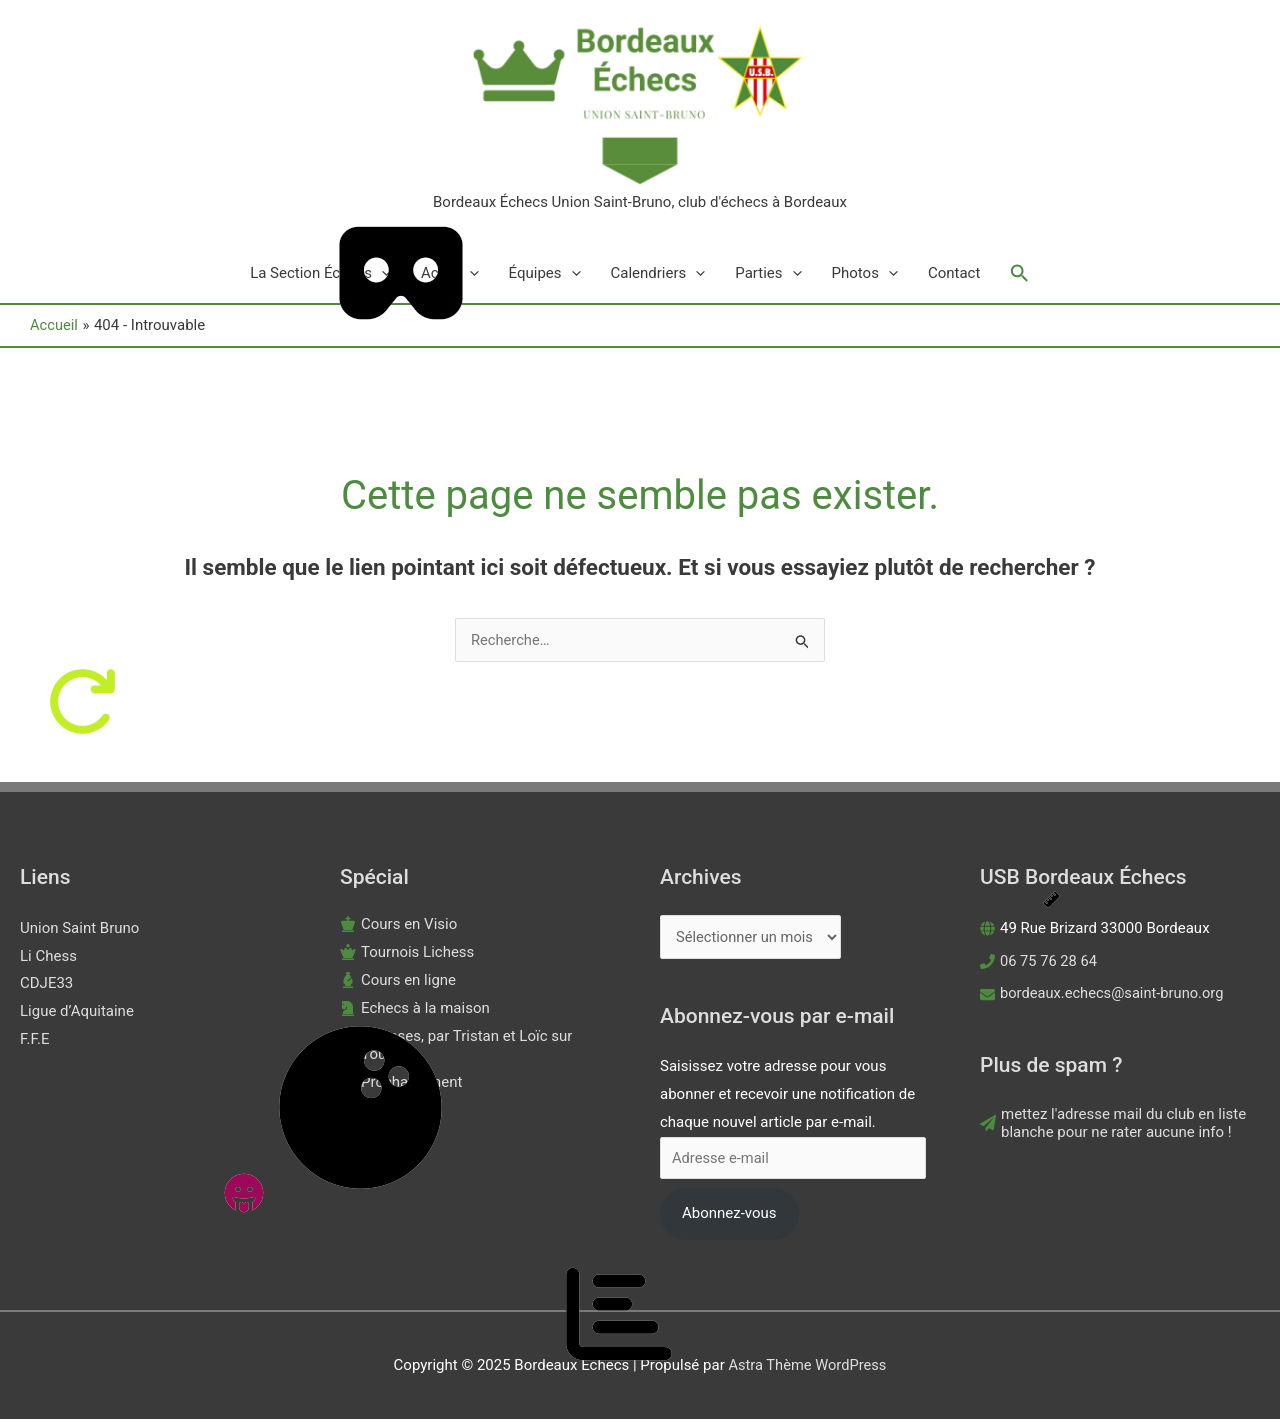 Image resolution: width=1280 pixels, height=1427 pixels. Describe the element at coordinates (401, 270) in the screenshot. I see `access virtual reality or VR mode` at that location.